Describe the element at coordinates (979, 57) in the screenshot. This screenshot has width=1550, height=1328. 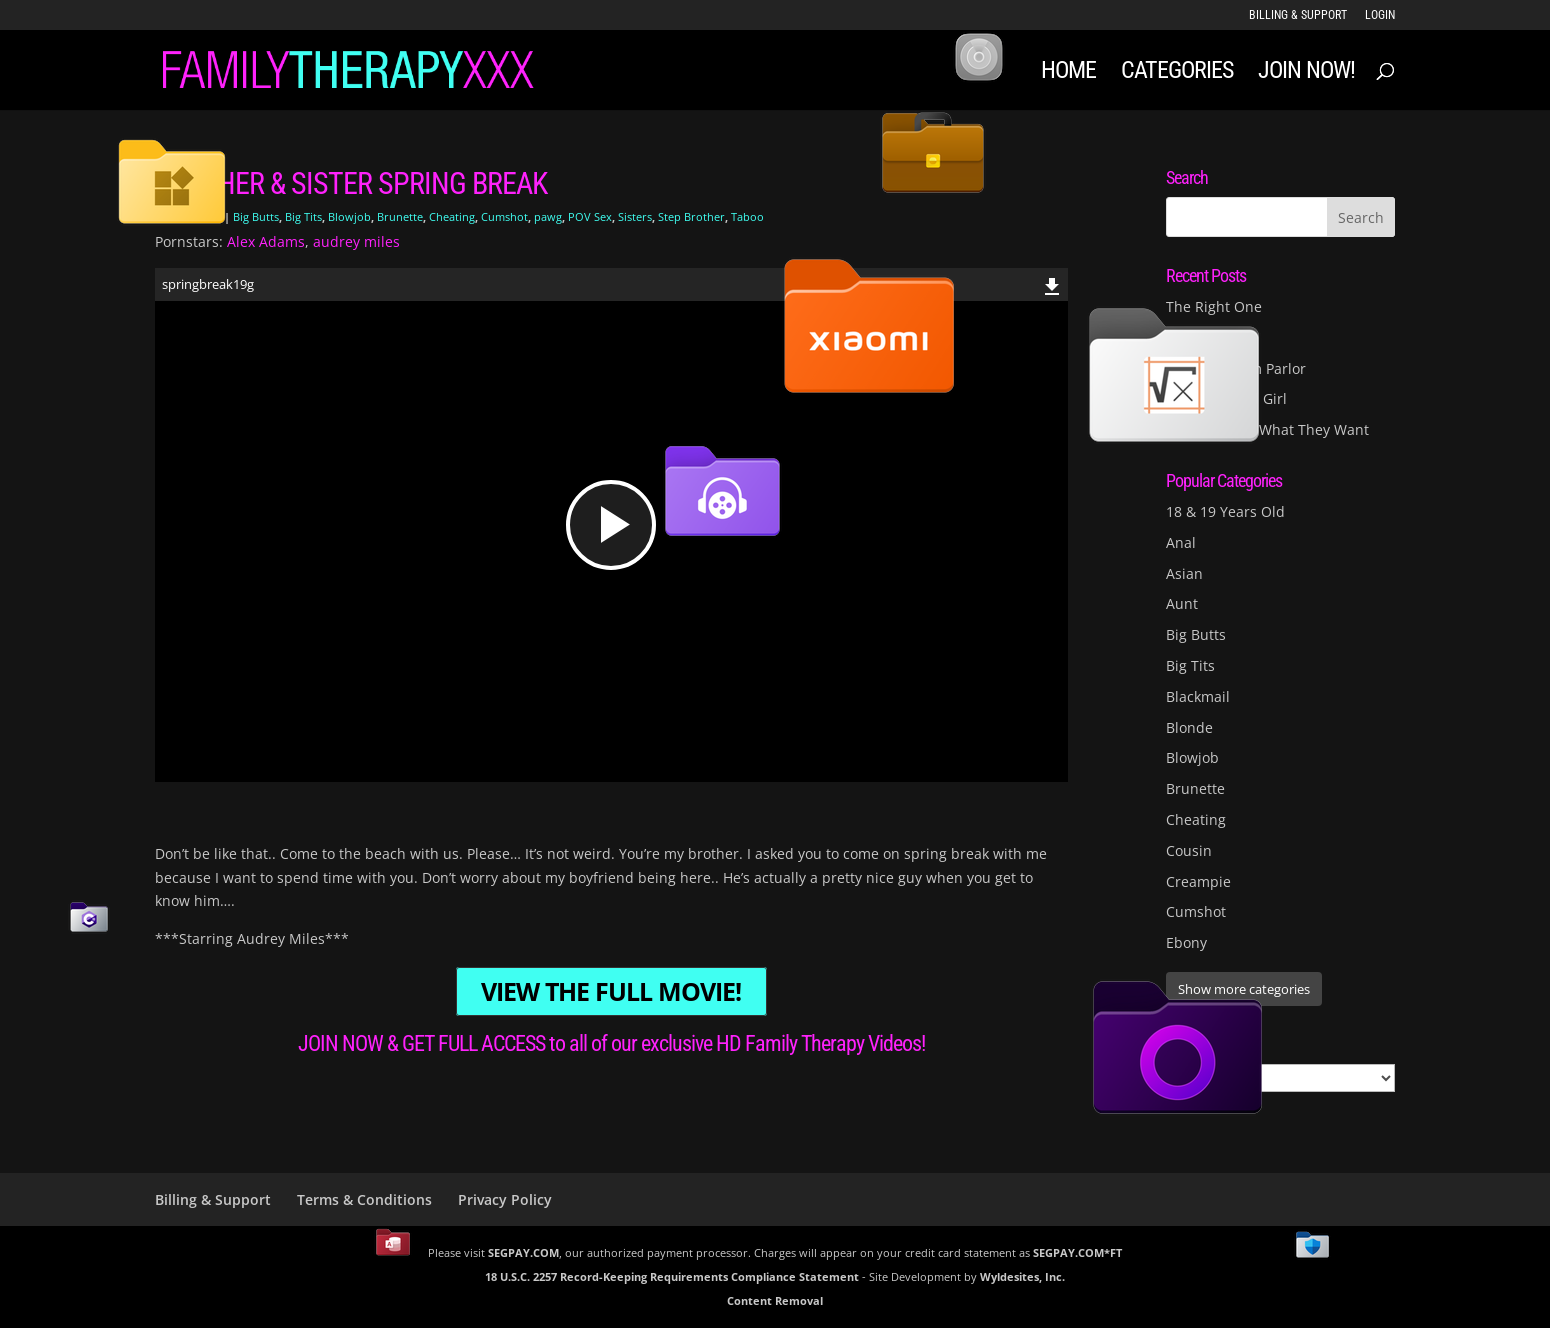
I see `open Find My app to locate devices or people` at that location.